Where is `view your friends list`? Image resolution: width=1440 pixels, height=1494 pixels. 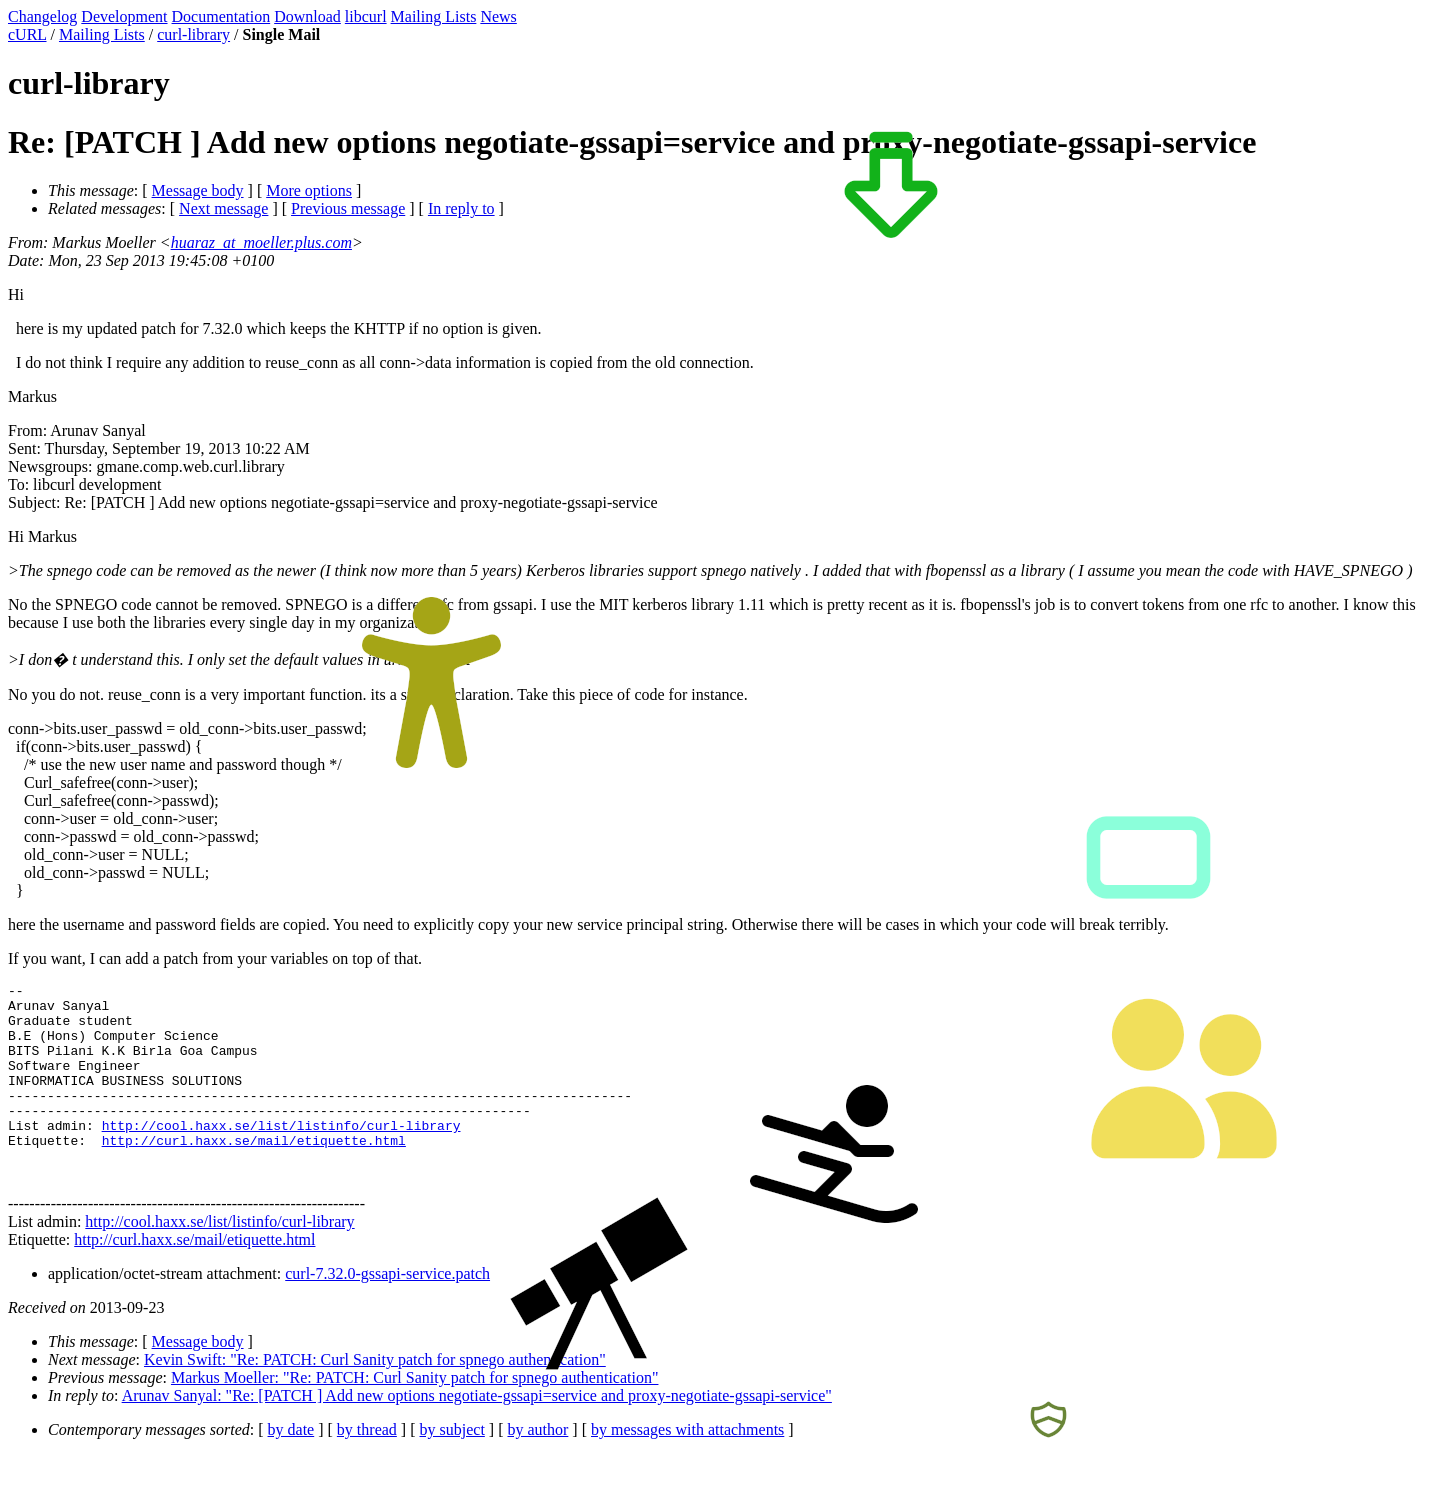 view your friends list is located at coordinates (1184, 1076).